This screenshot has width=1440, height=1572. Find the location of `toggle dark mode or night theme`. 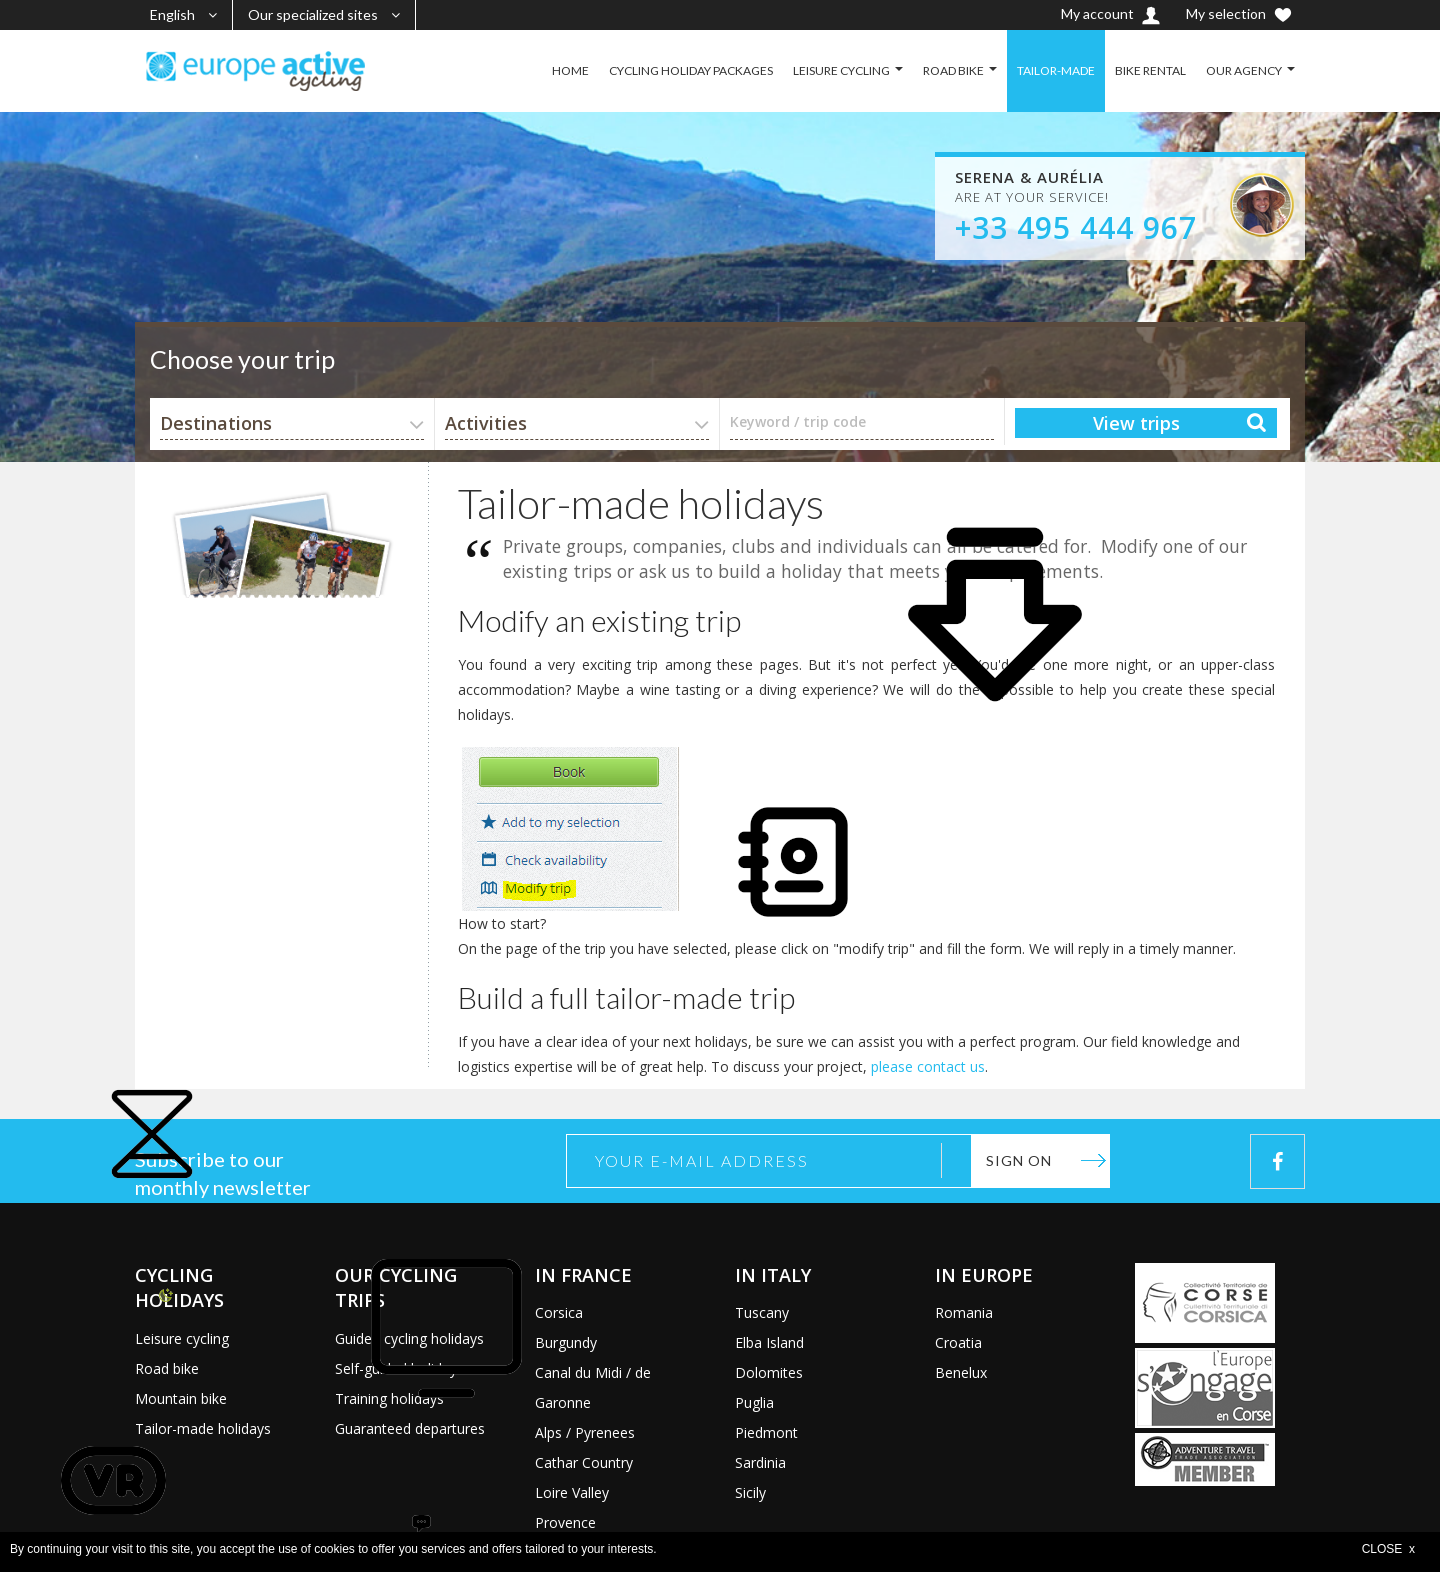

toggle dark mode or night theme is located at coordinates (165, 1295).